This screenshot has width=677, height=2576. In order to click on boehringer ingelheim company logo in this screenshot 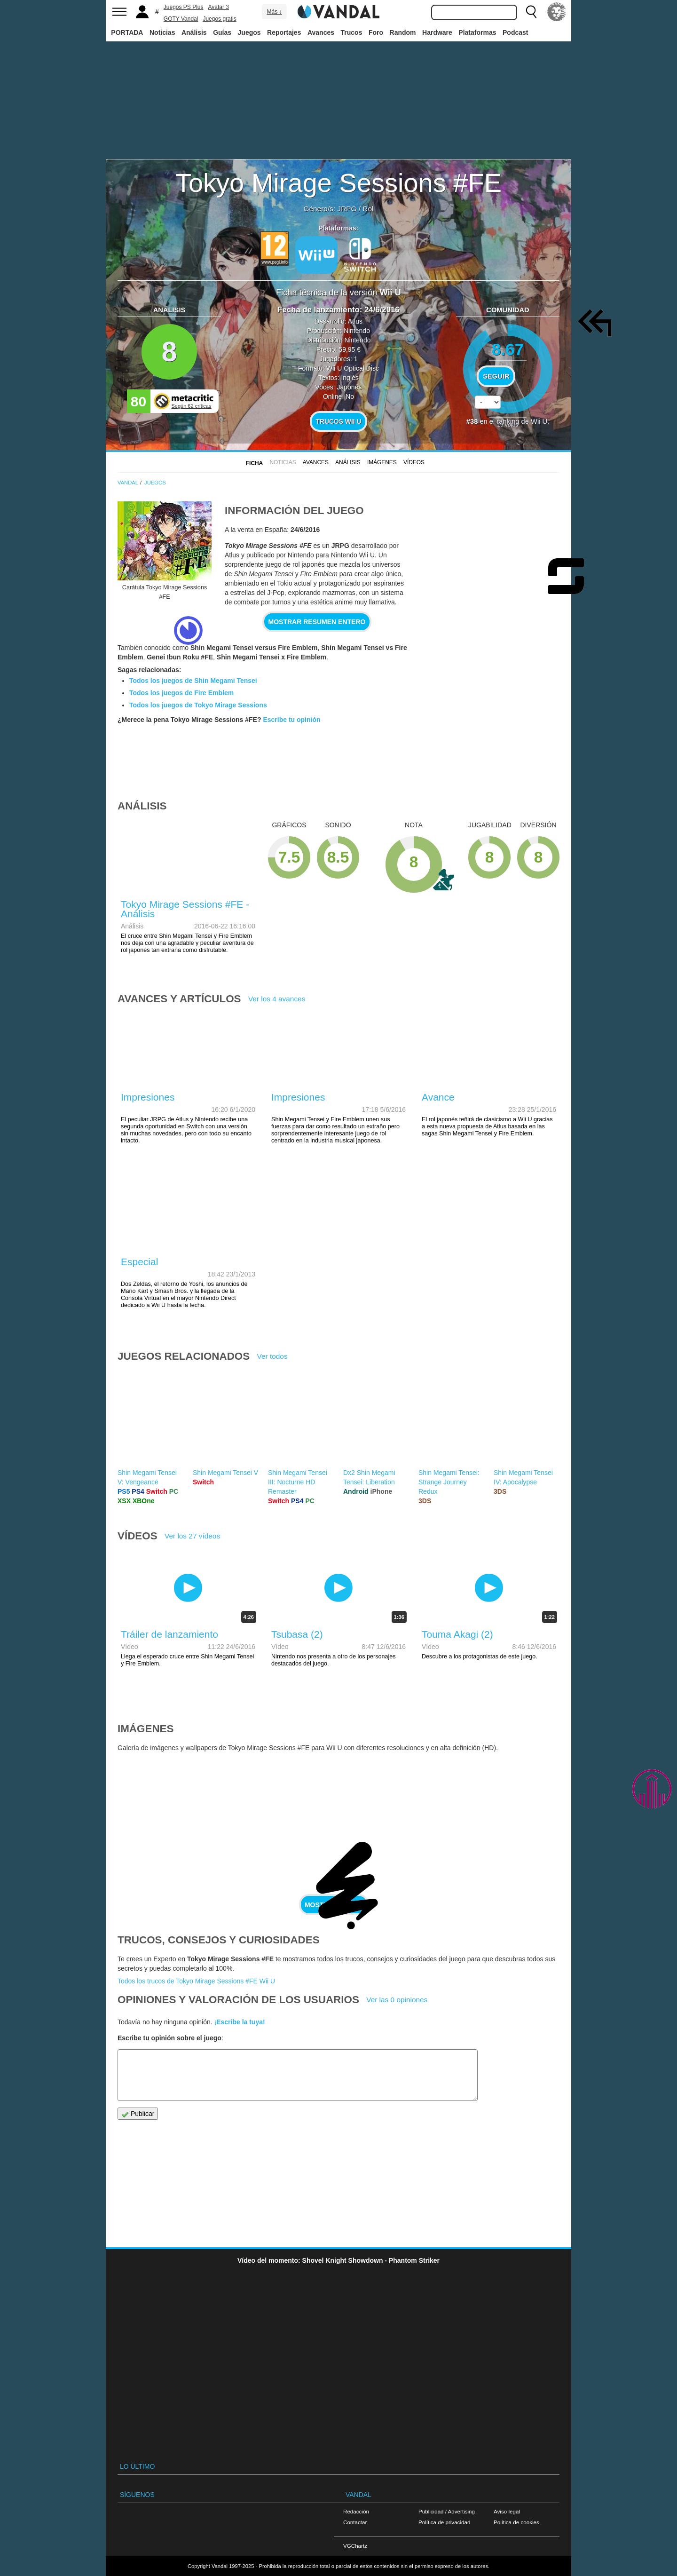, I will do `click(652, 1789)`.